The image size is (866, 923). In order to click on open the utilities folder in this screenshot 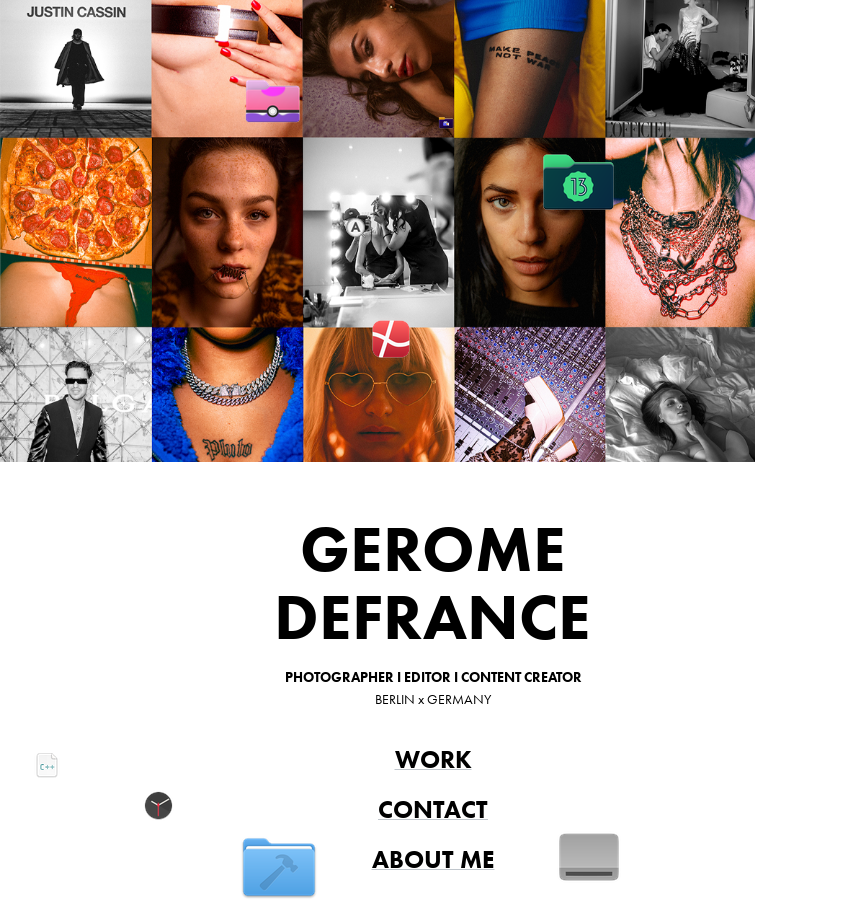, I will do `click(279, 867)`.